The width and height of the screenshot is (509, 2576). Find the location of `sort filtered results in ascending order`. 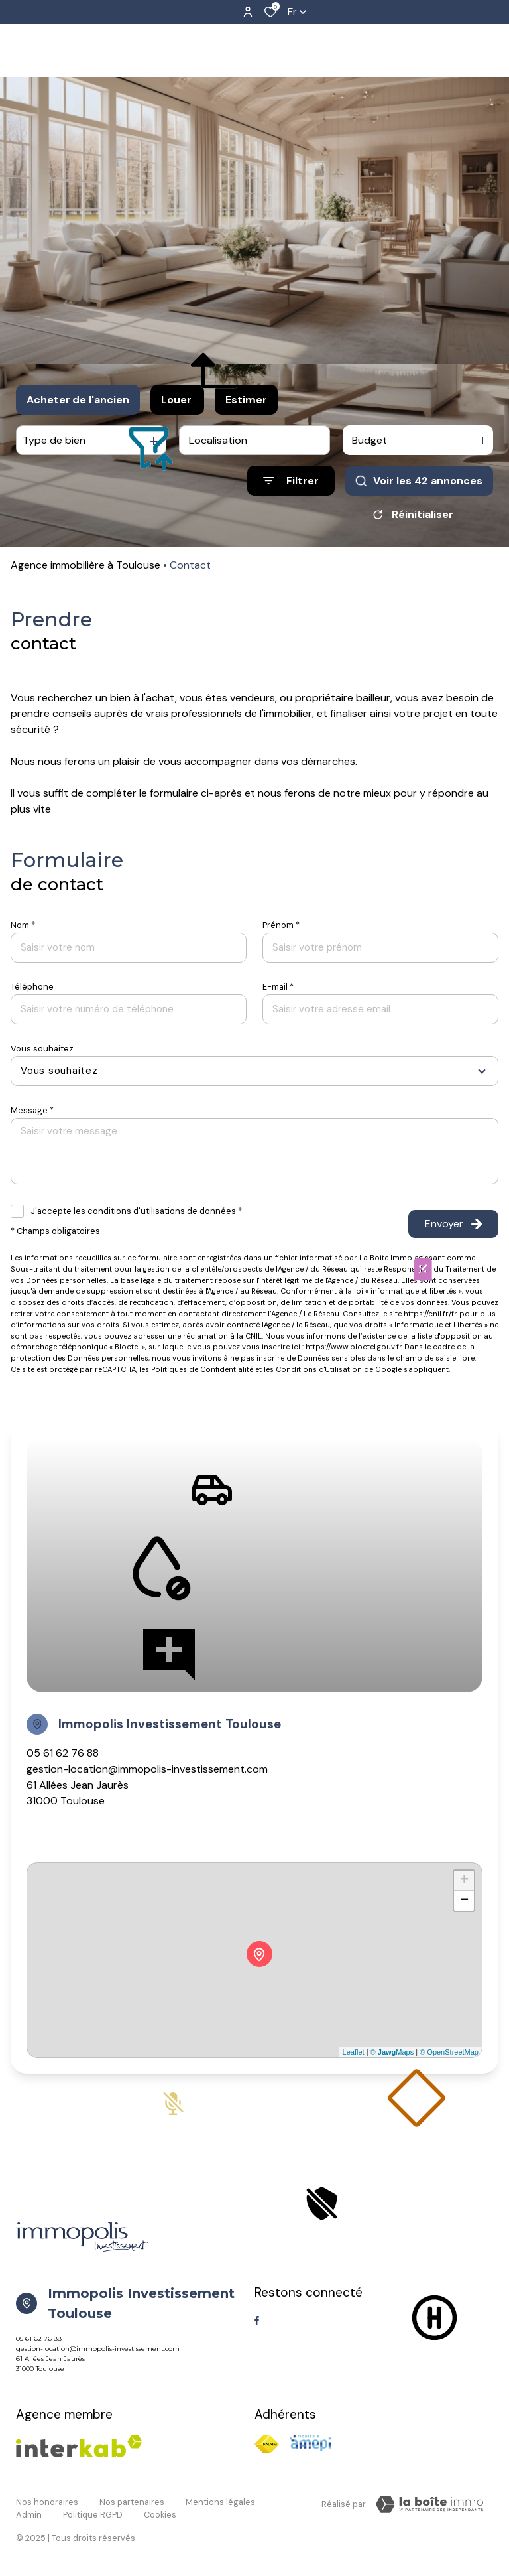

sort filtered results in ascending order is located at coordinates (148, 446).